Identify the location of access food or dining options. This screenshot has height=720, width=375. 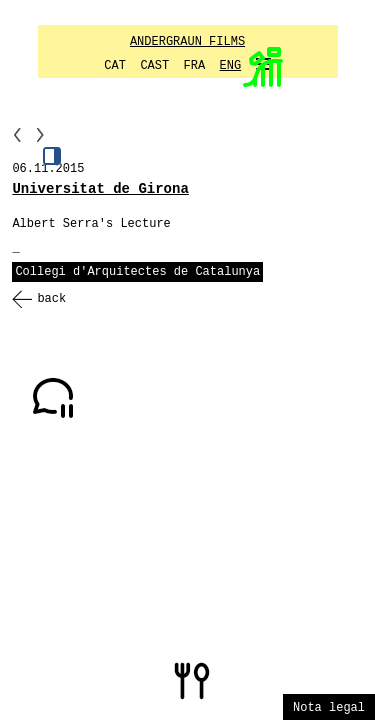
(192, 680).